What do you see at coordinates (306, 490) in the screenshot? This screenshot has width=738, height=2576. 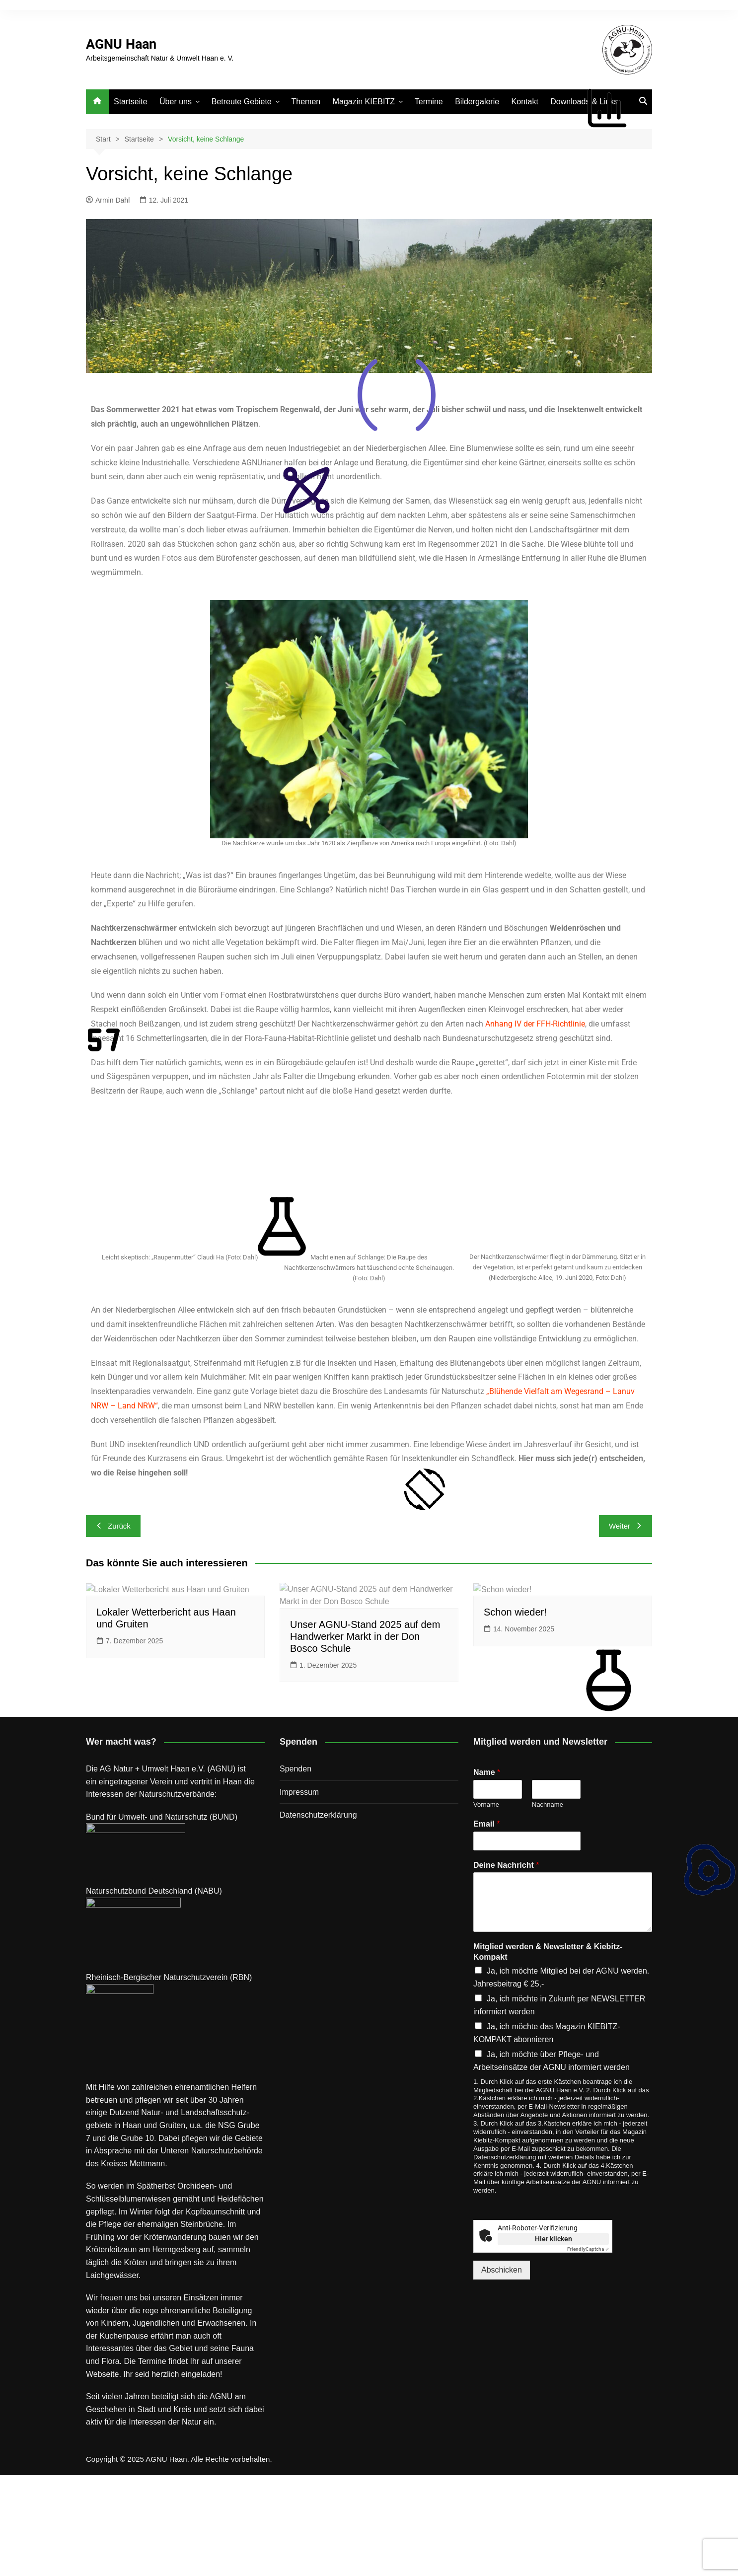 I see `access kayaking or water sports activities` at bounding box center [306, 490].